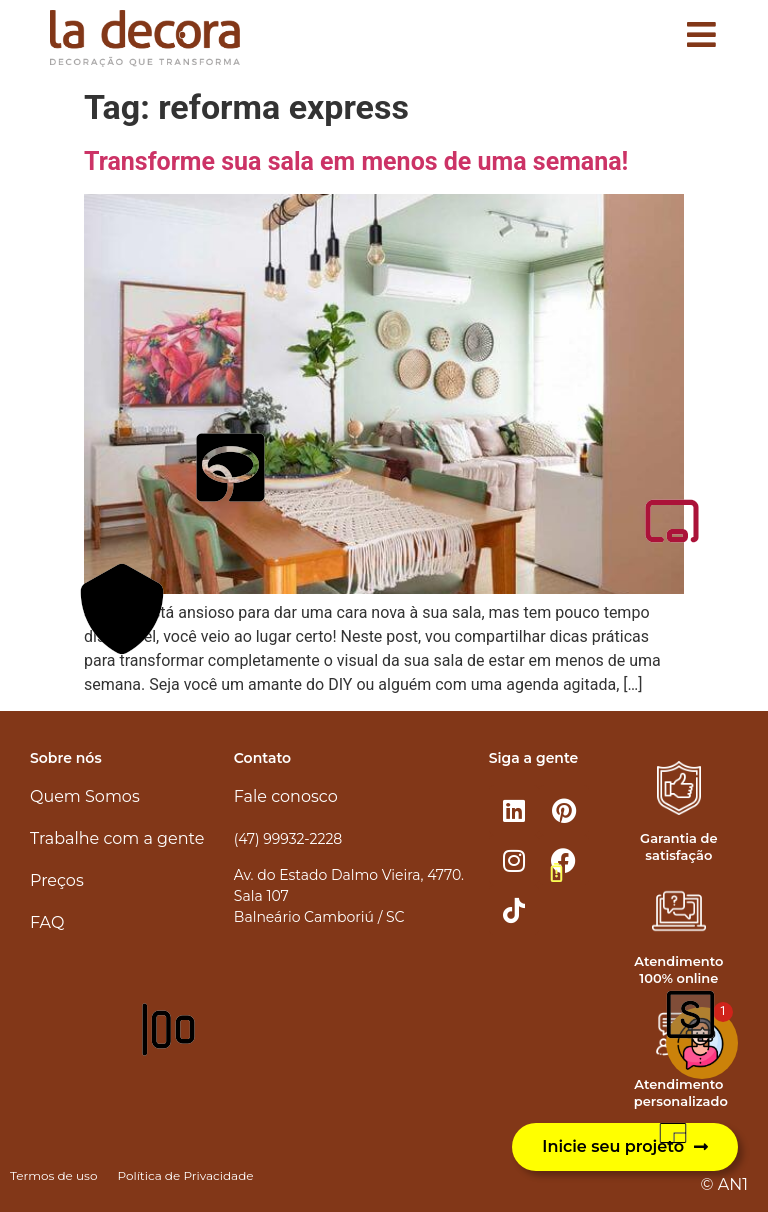 This screenshot has height=1212, width=768. What do you see at coordinates (673, 1133) in the screenshot?
I see `enable picture-in-picture mode` at bounding box center [673, 1133].